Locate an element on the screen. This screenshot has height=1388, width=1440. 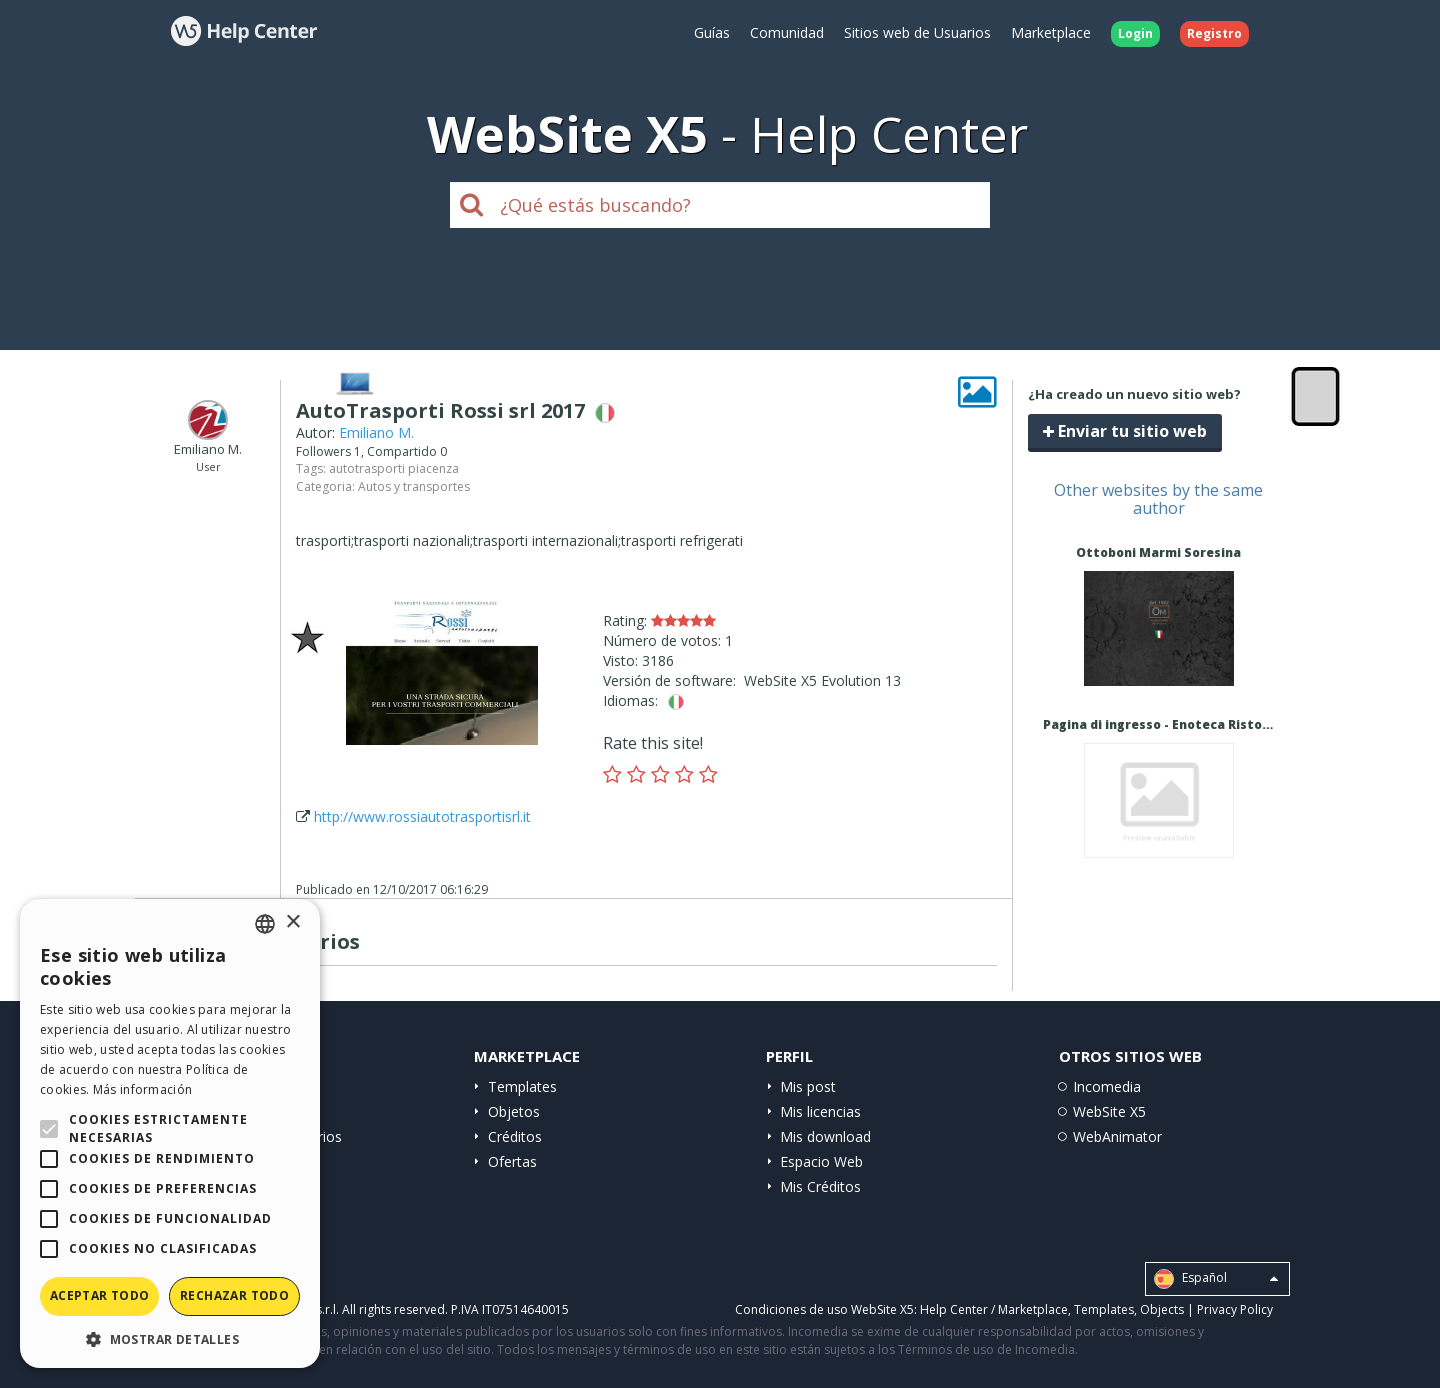
represents a powerbook g4 17-inch device is located at coordinates (355, 383).